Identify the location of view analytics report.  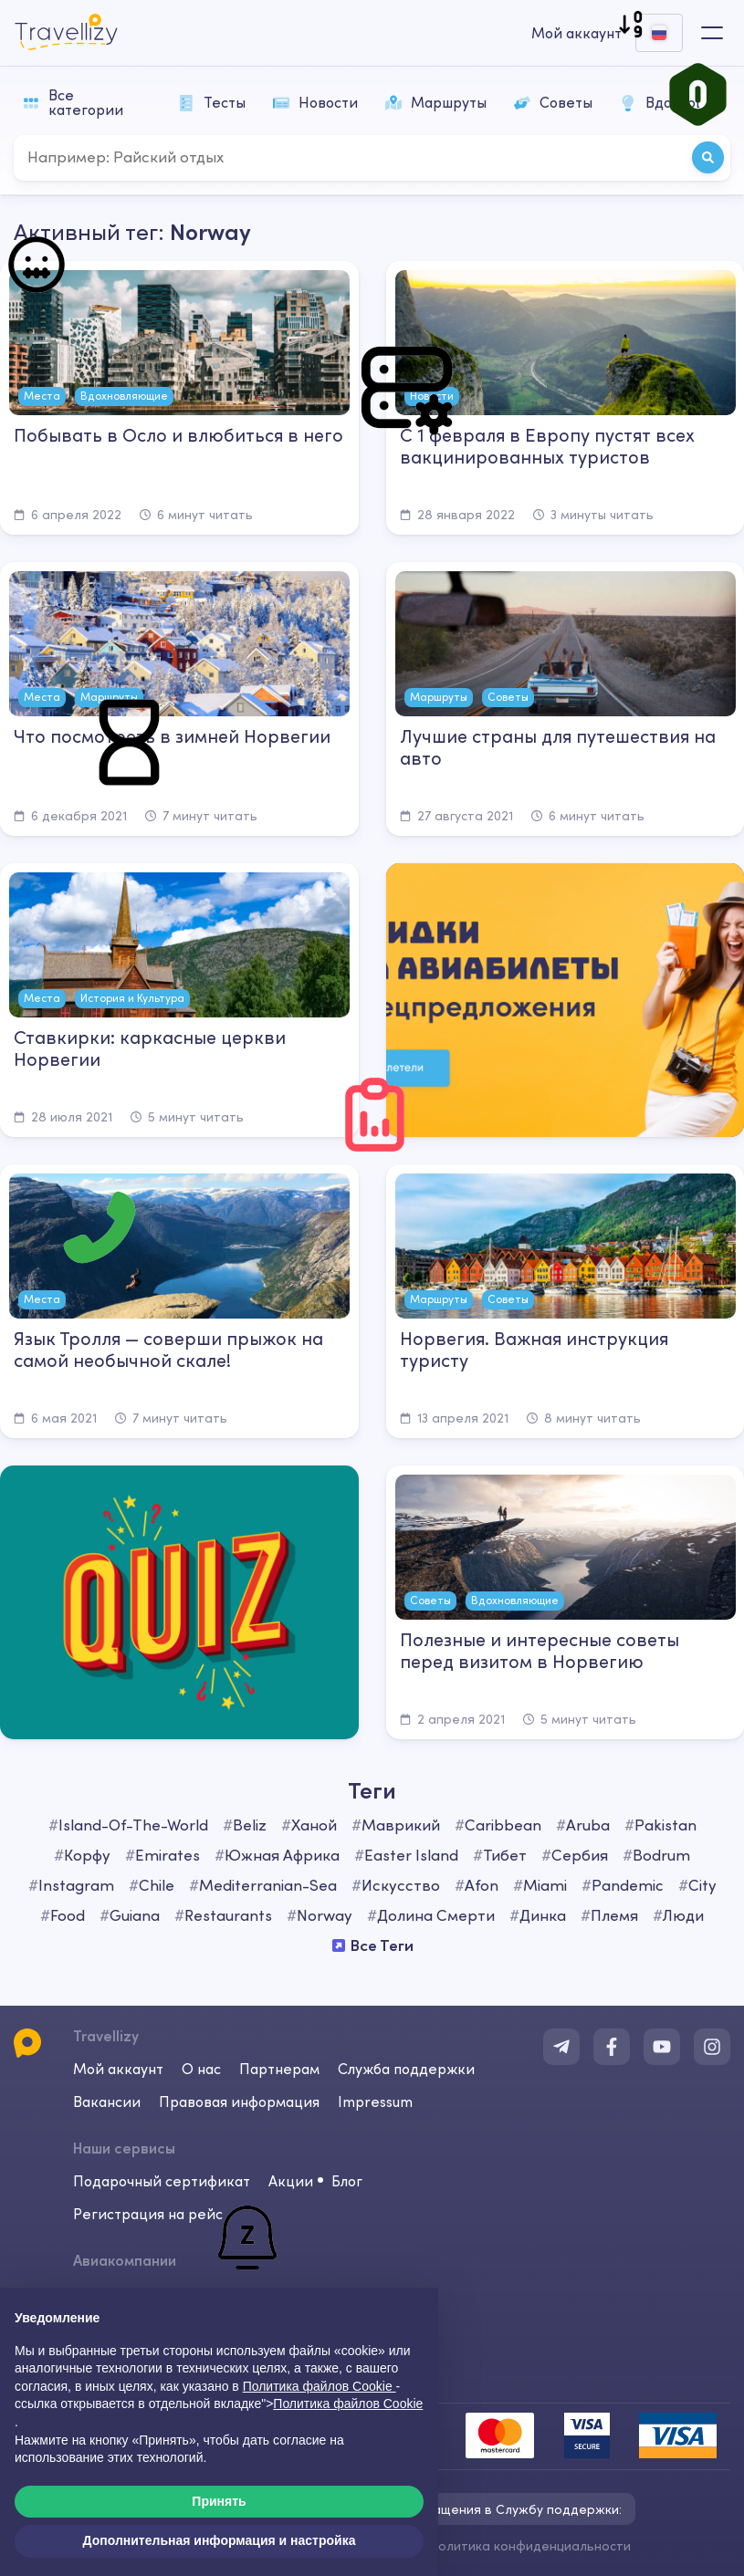
(374, 1114).